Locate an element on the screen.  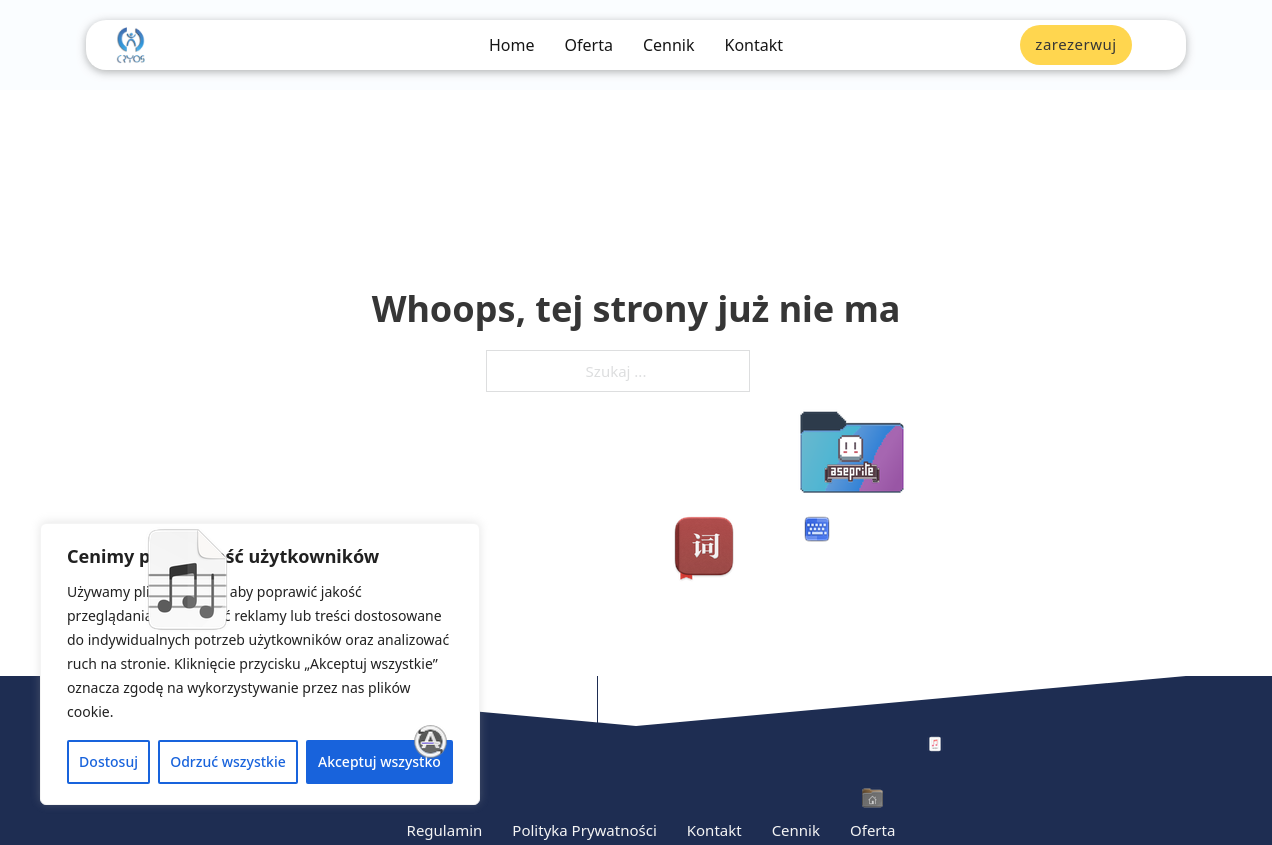
access your home folder is located at coordinates (872, 797).